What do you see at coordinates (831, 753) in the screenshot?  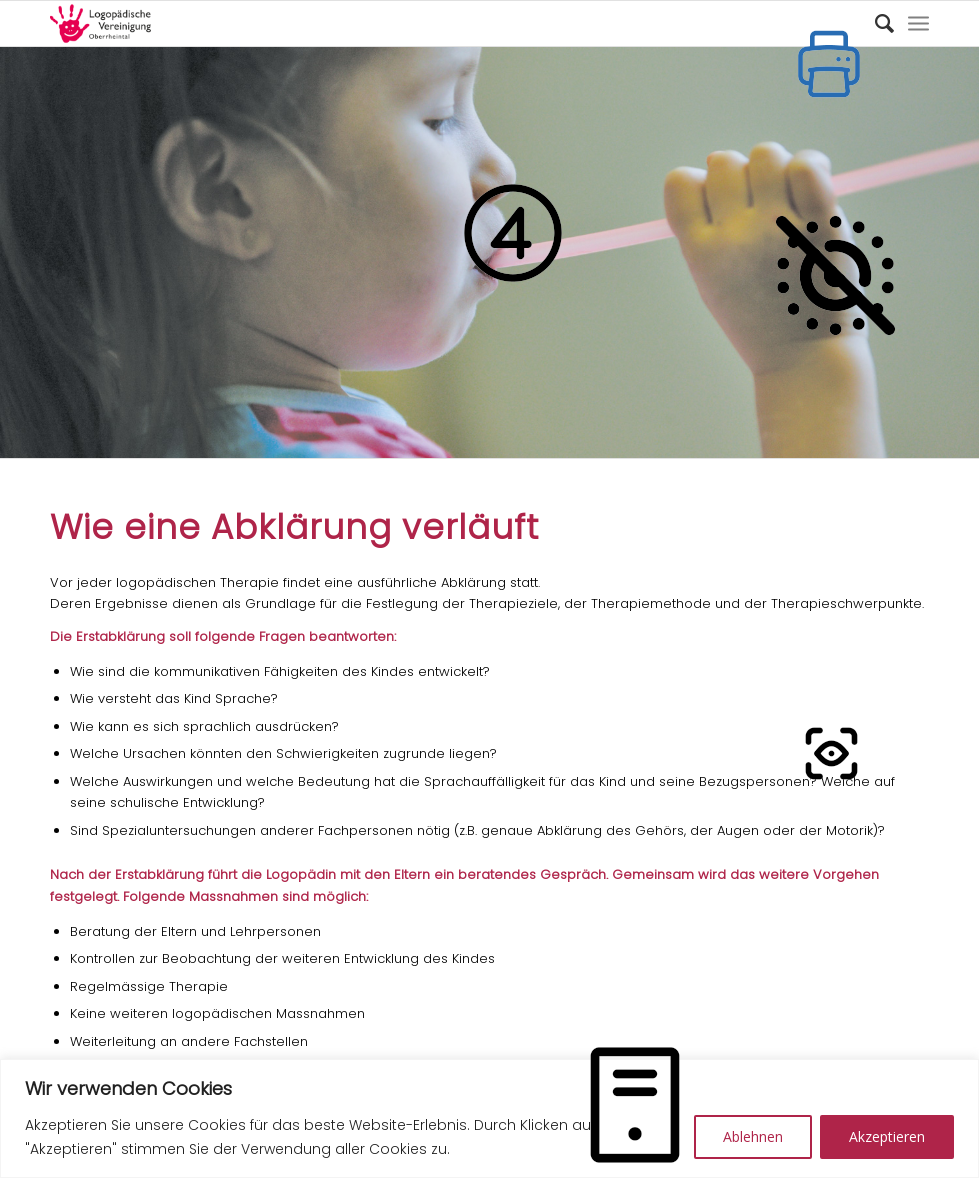 I see `scan with eye recognition` at bounding box center [831, 753].